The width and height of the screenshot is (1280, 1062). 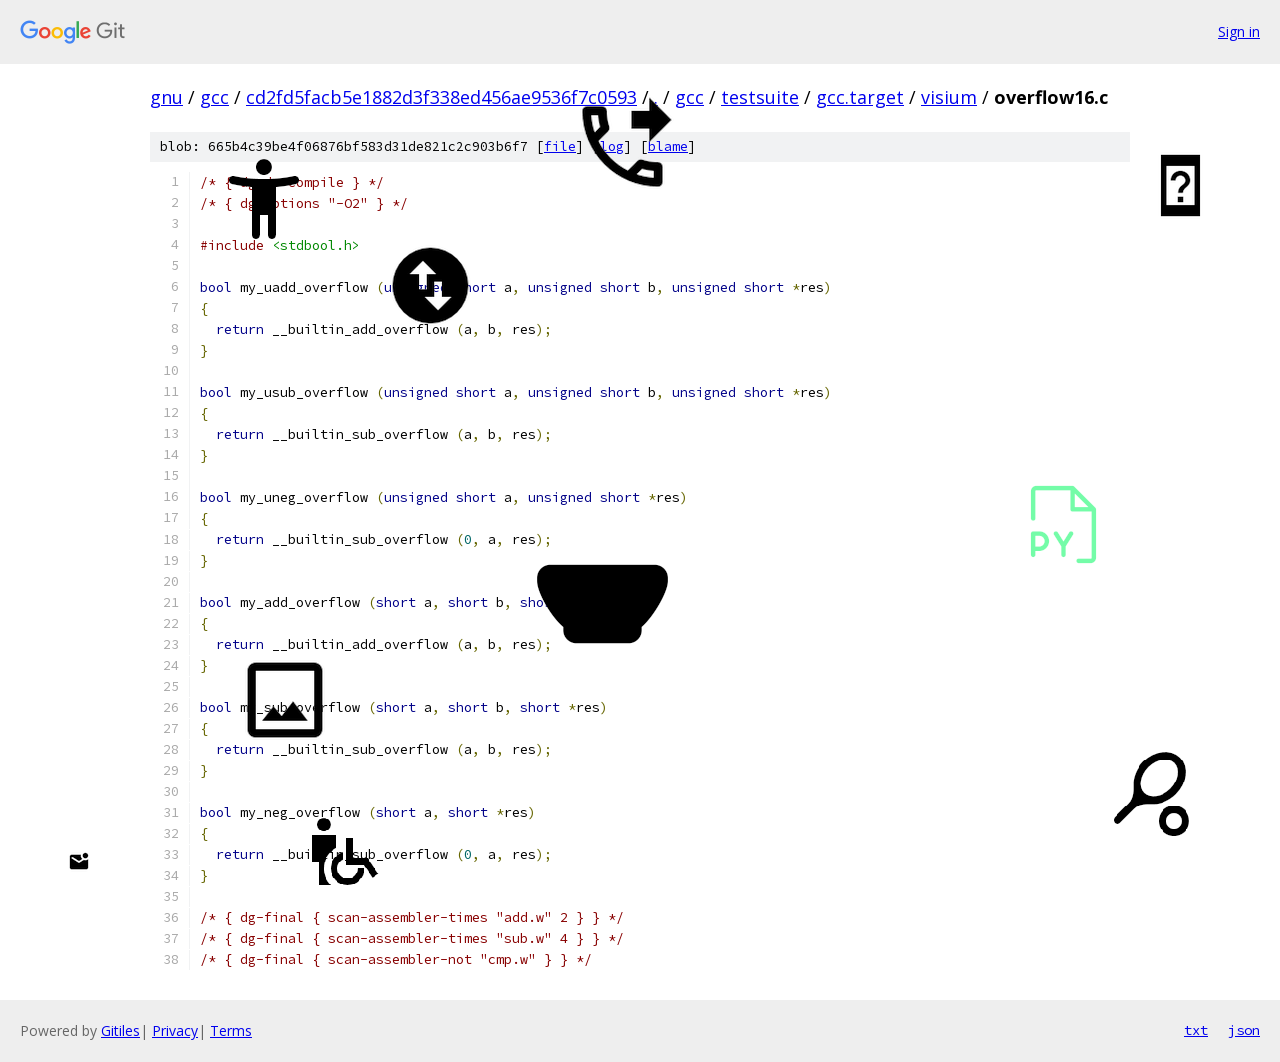 What do you see at coordinates (285, 700) in the screenshot?
I see `view original image without cropping` at bounding box center [285, 700].